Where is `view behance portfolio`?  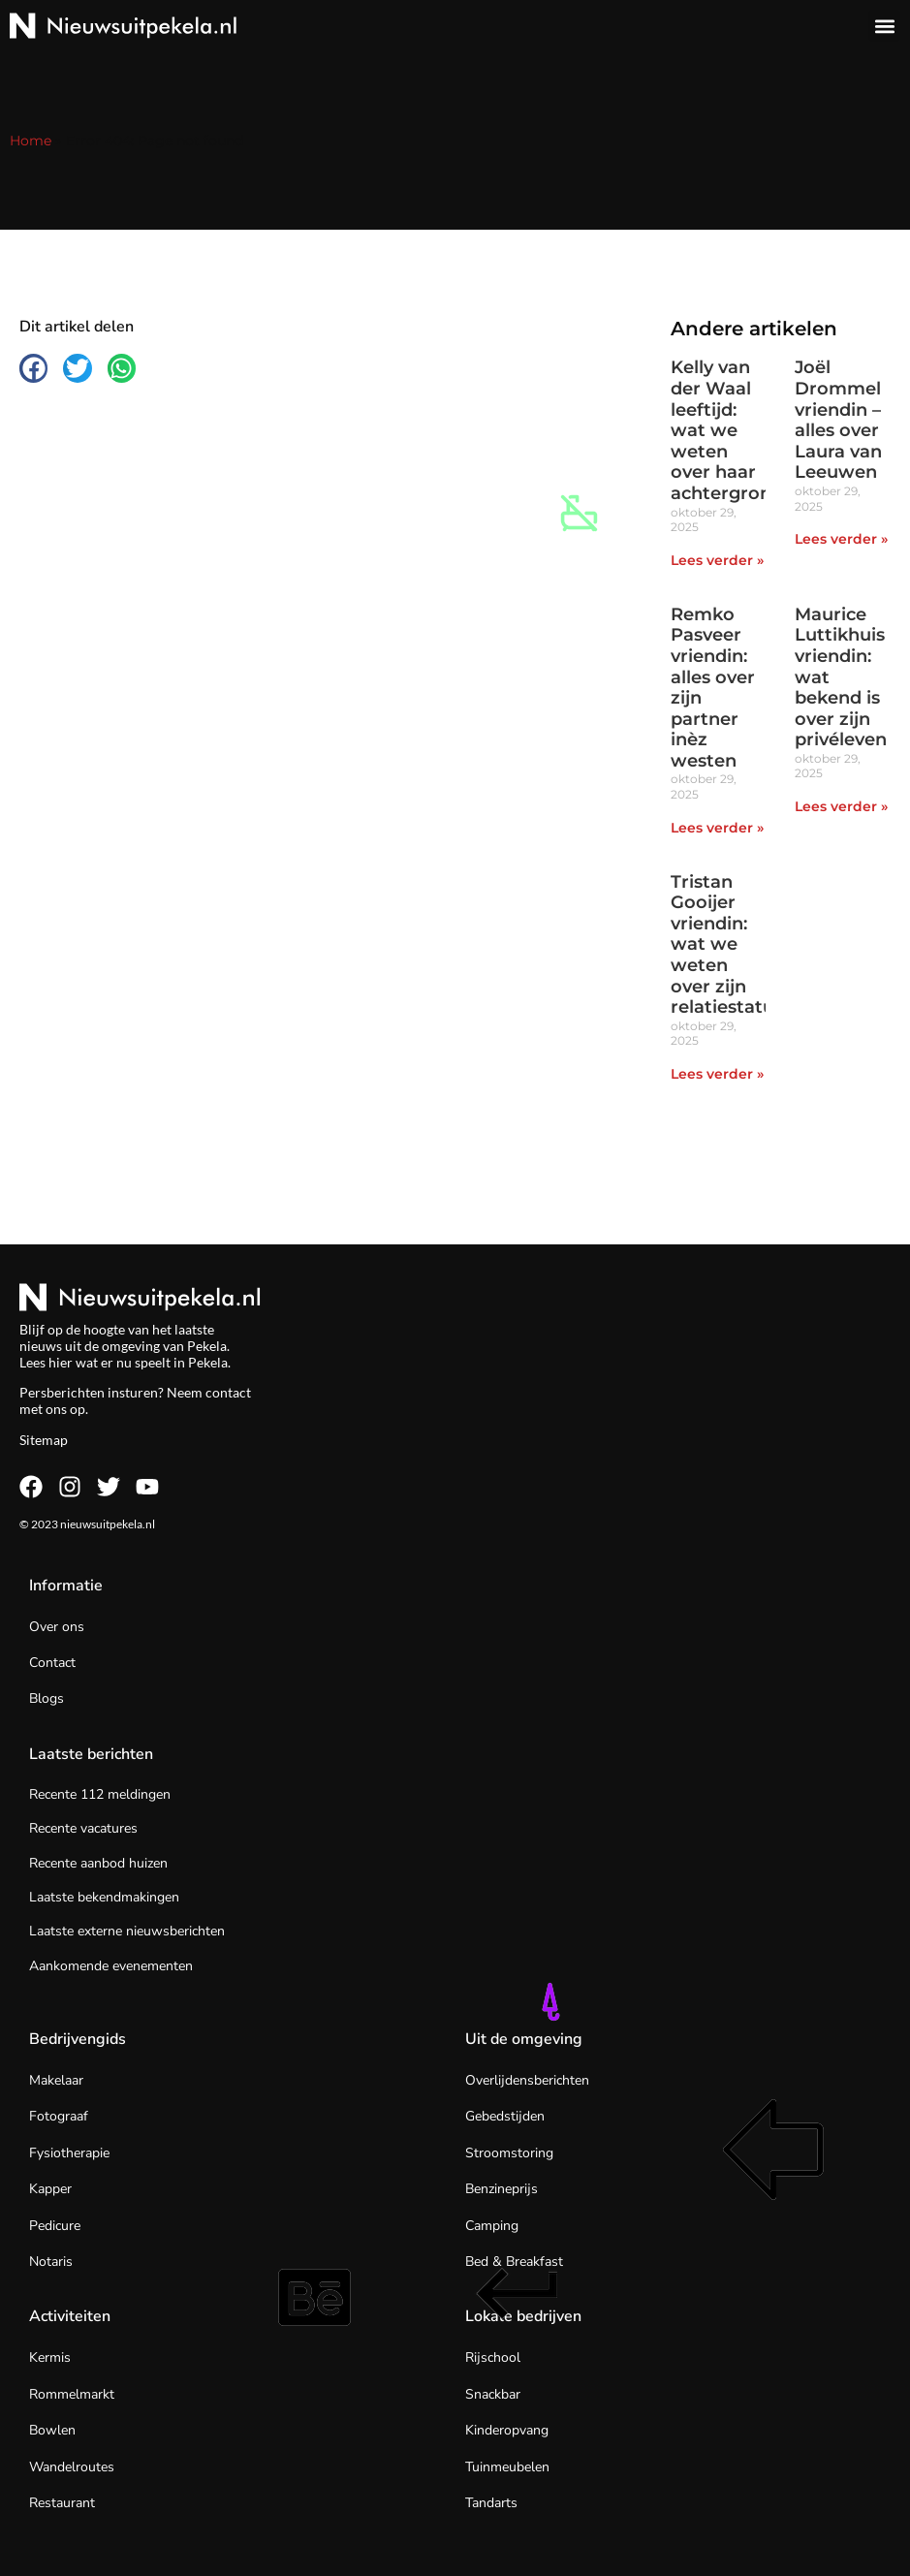 view behance portfolio is located at coordinates (314, 2297).